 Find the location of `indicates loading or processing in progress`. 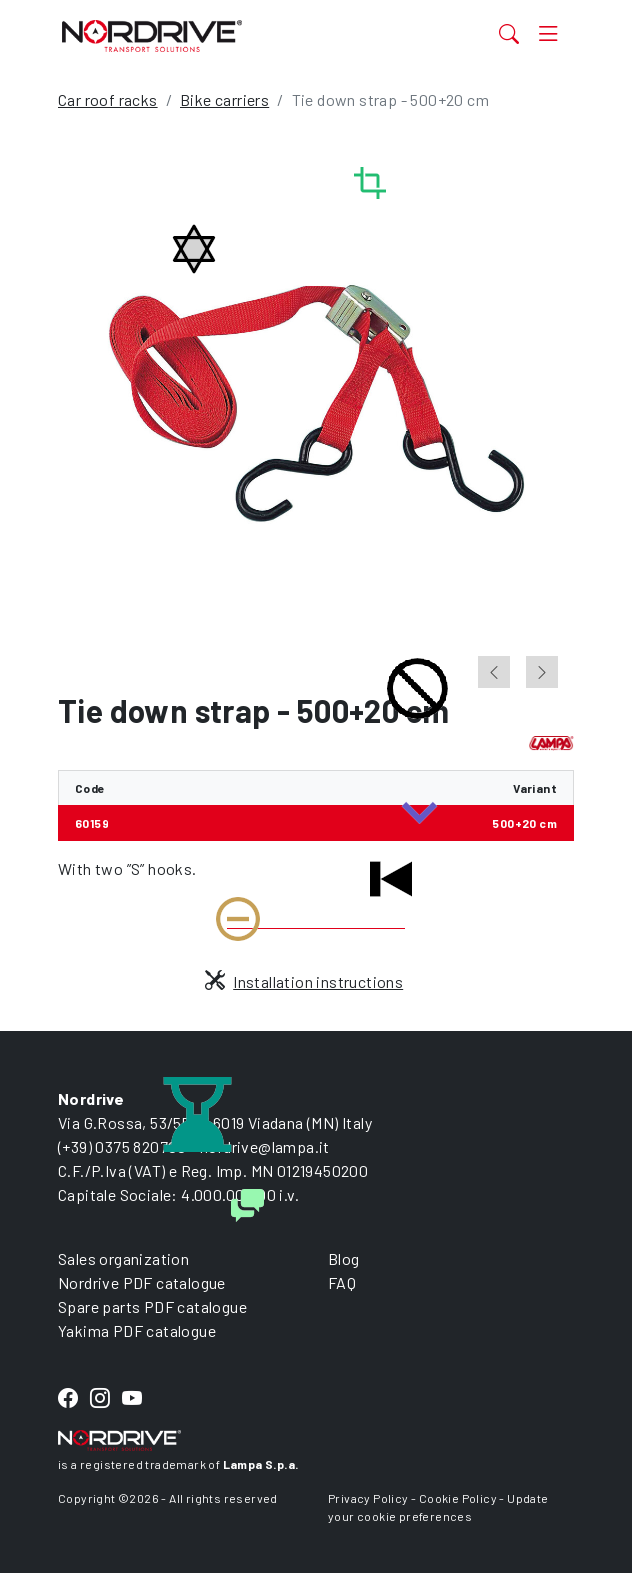

indicates loading or processing in progress is located at coordinates (197, 1114).